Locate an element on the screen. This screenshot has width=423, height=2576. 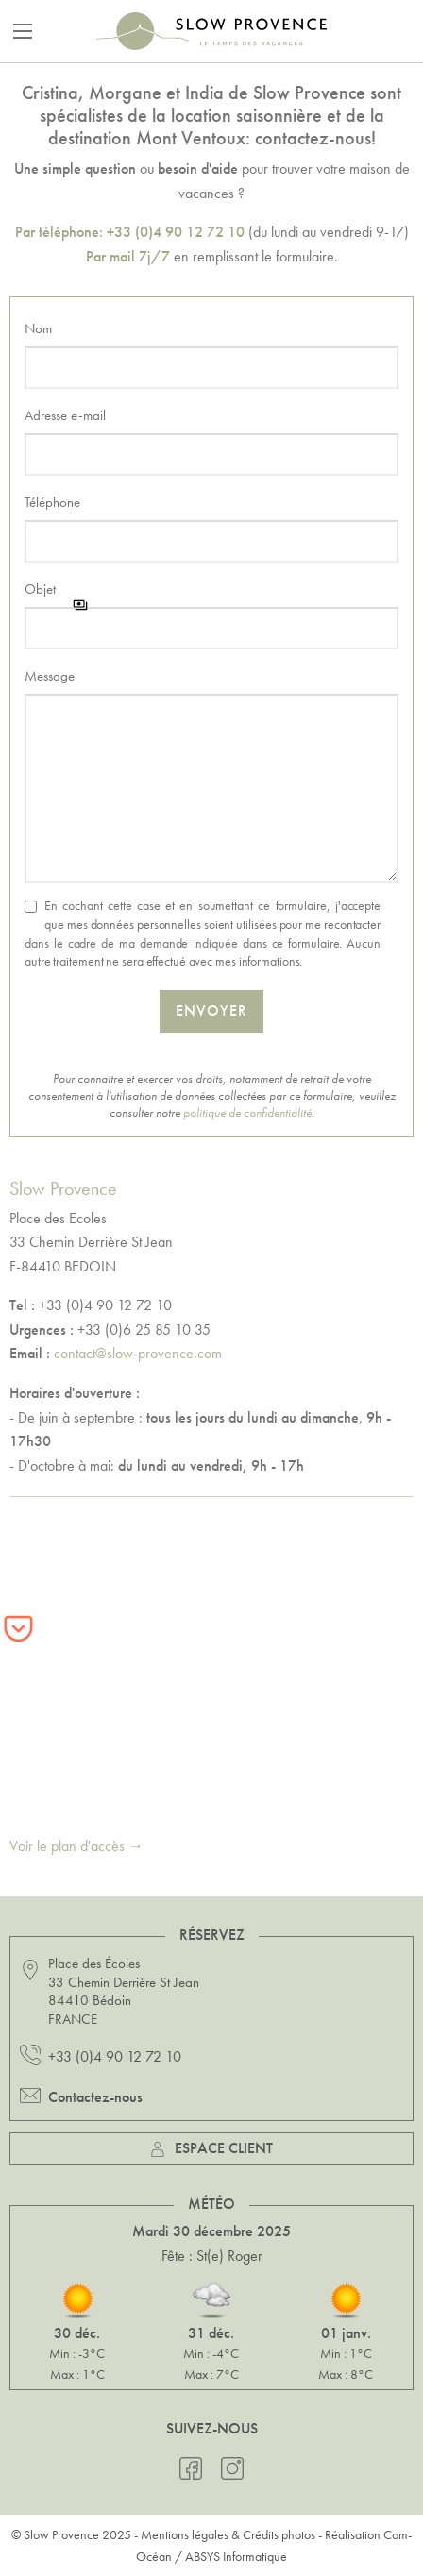
save to pocket app is located at coordinates (18, 1628).